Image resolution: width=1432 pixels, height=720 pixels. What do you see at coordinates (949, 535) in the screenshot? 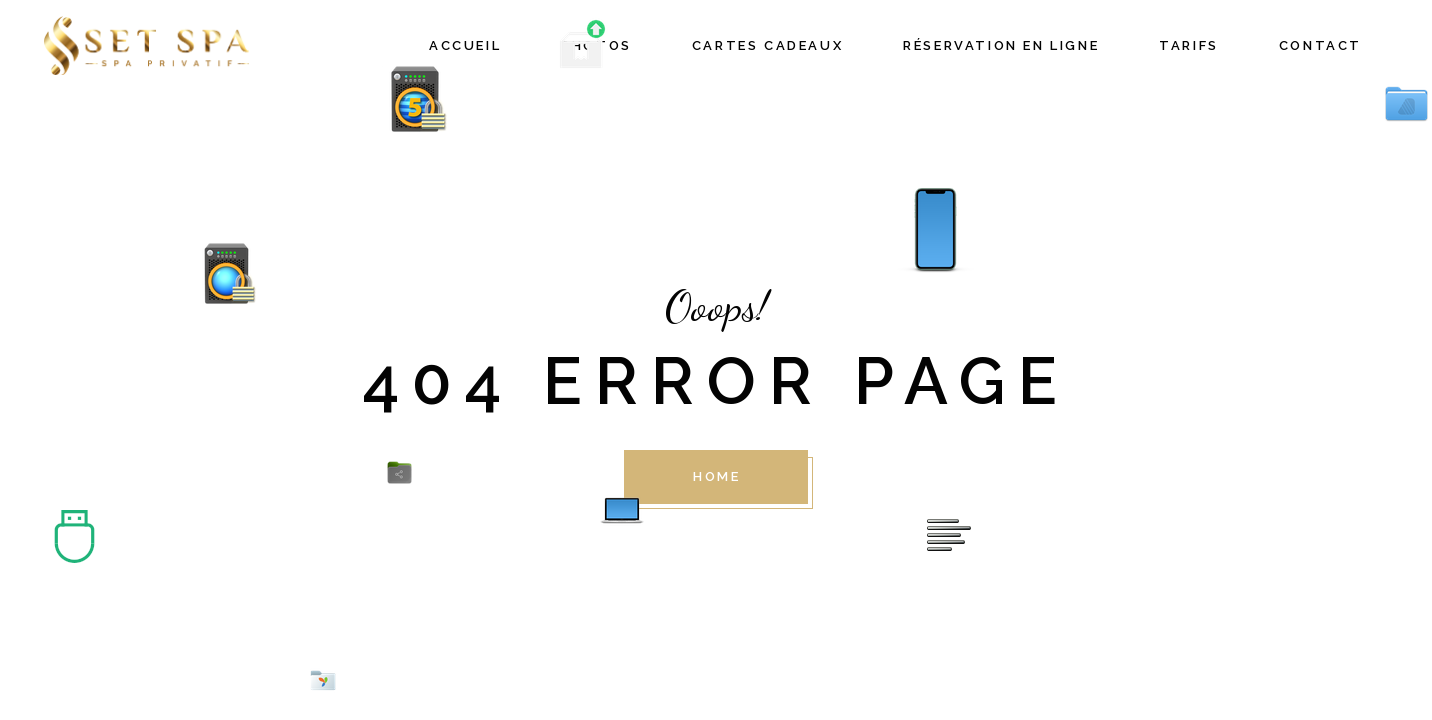
I see `align text to the left margin` at bounding box center [949, 535].